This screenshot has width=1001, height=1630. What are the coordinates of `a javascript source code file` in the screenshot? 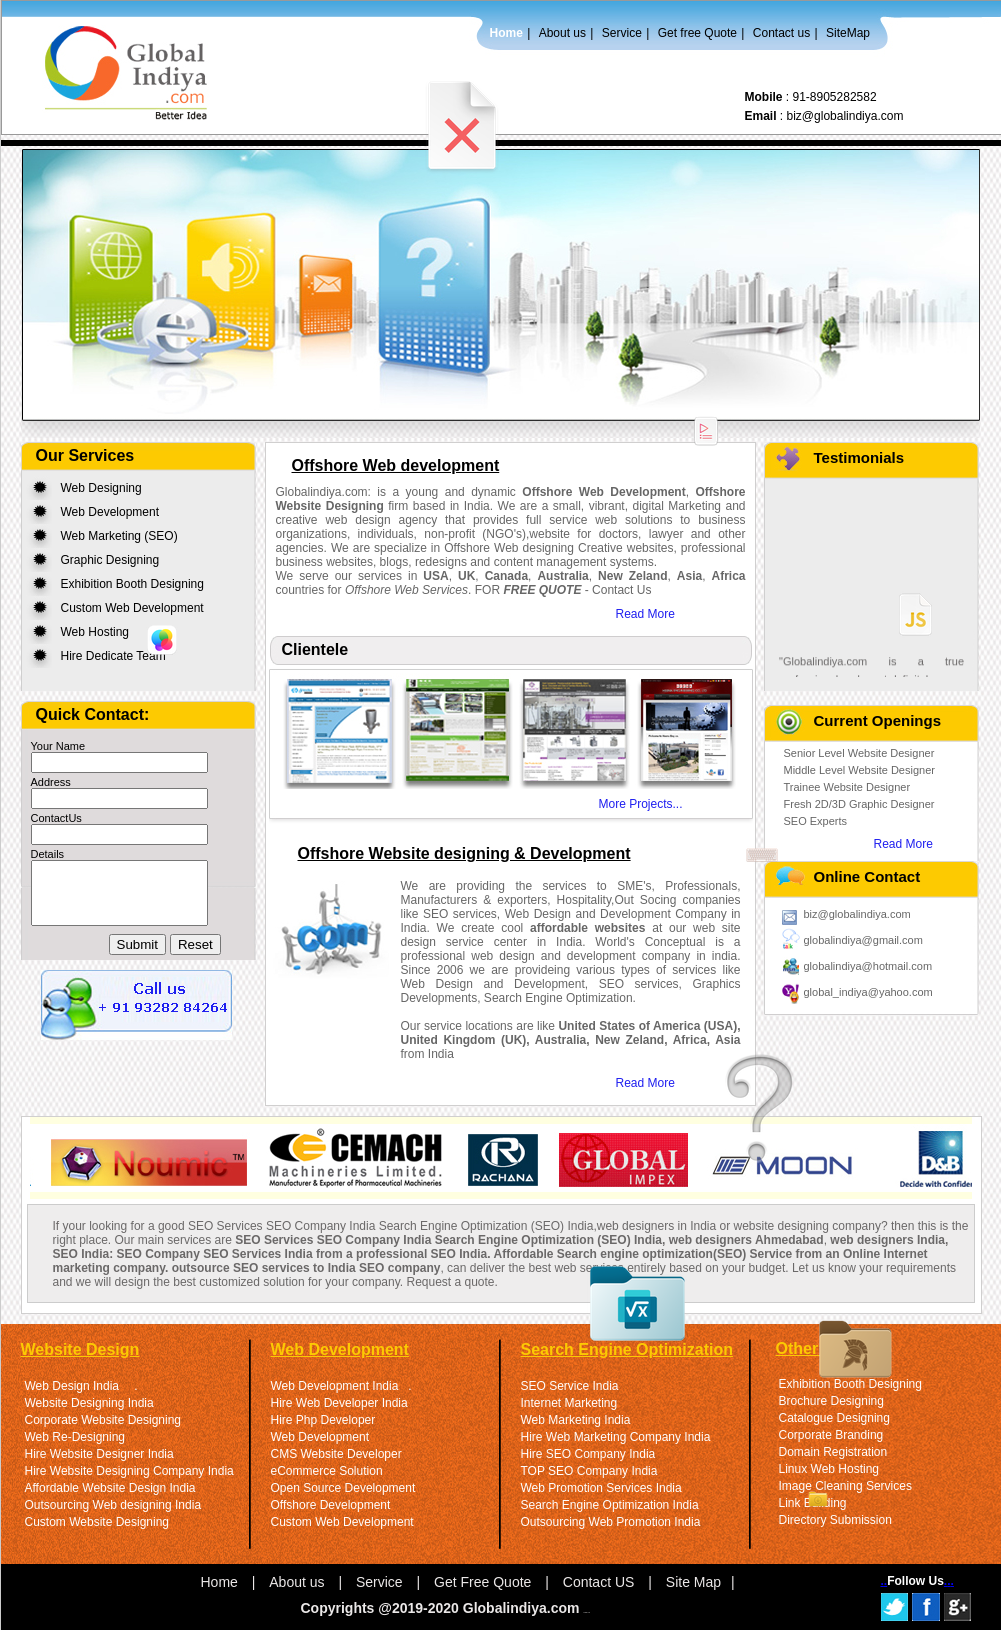 It's located at (915, 614).